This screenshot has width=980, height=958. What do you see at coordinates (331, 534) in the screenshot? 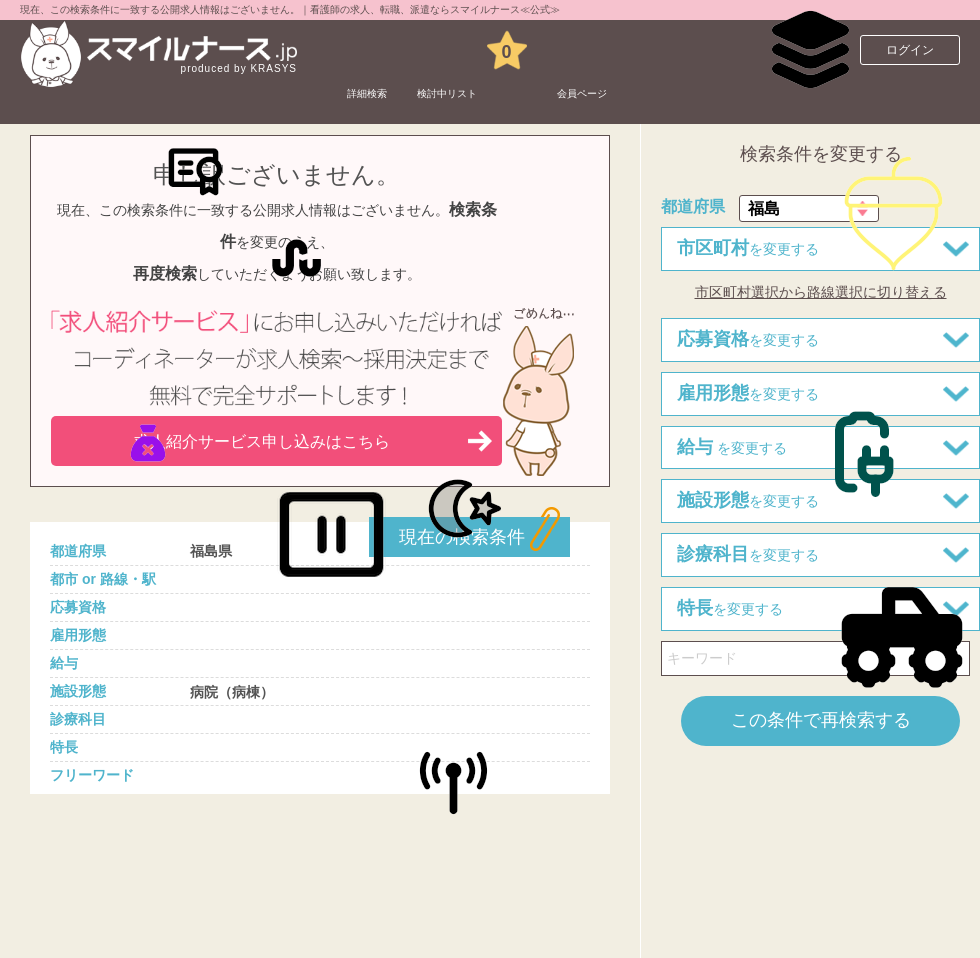
I see `pause a presentation or slideshow` at bounding box center [331, 534].